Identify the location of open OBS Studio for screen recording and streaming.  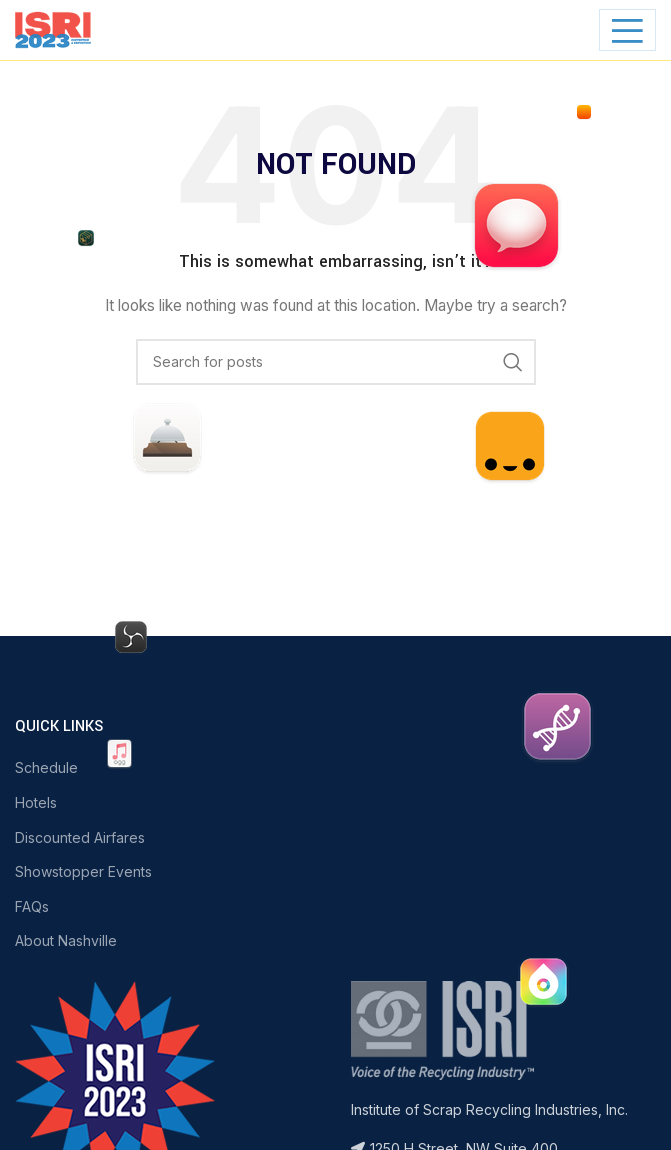
(131, 637).